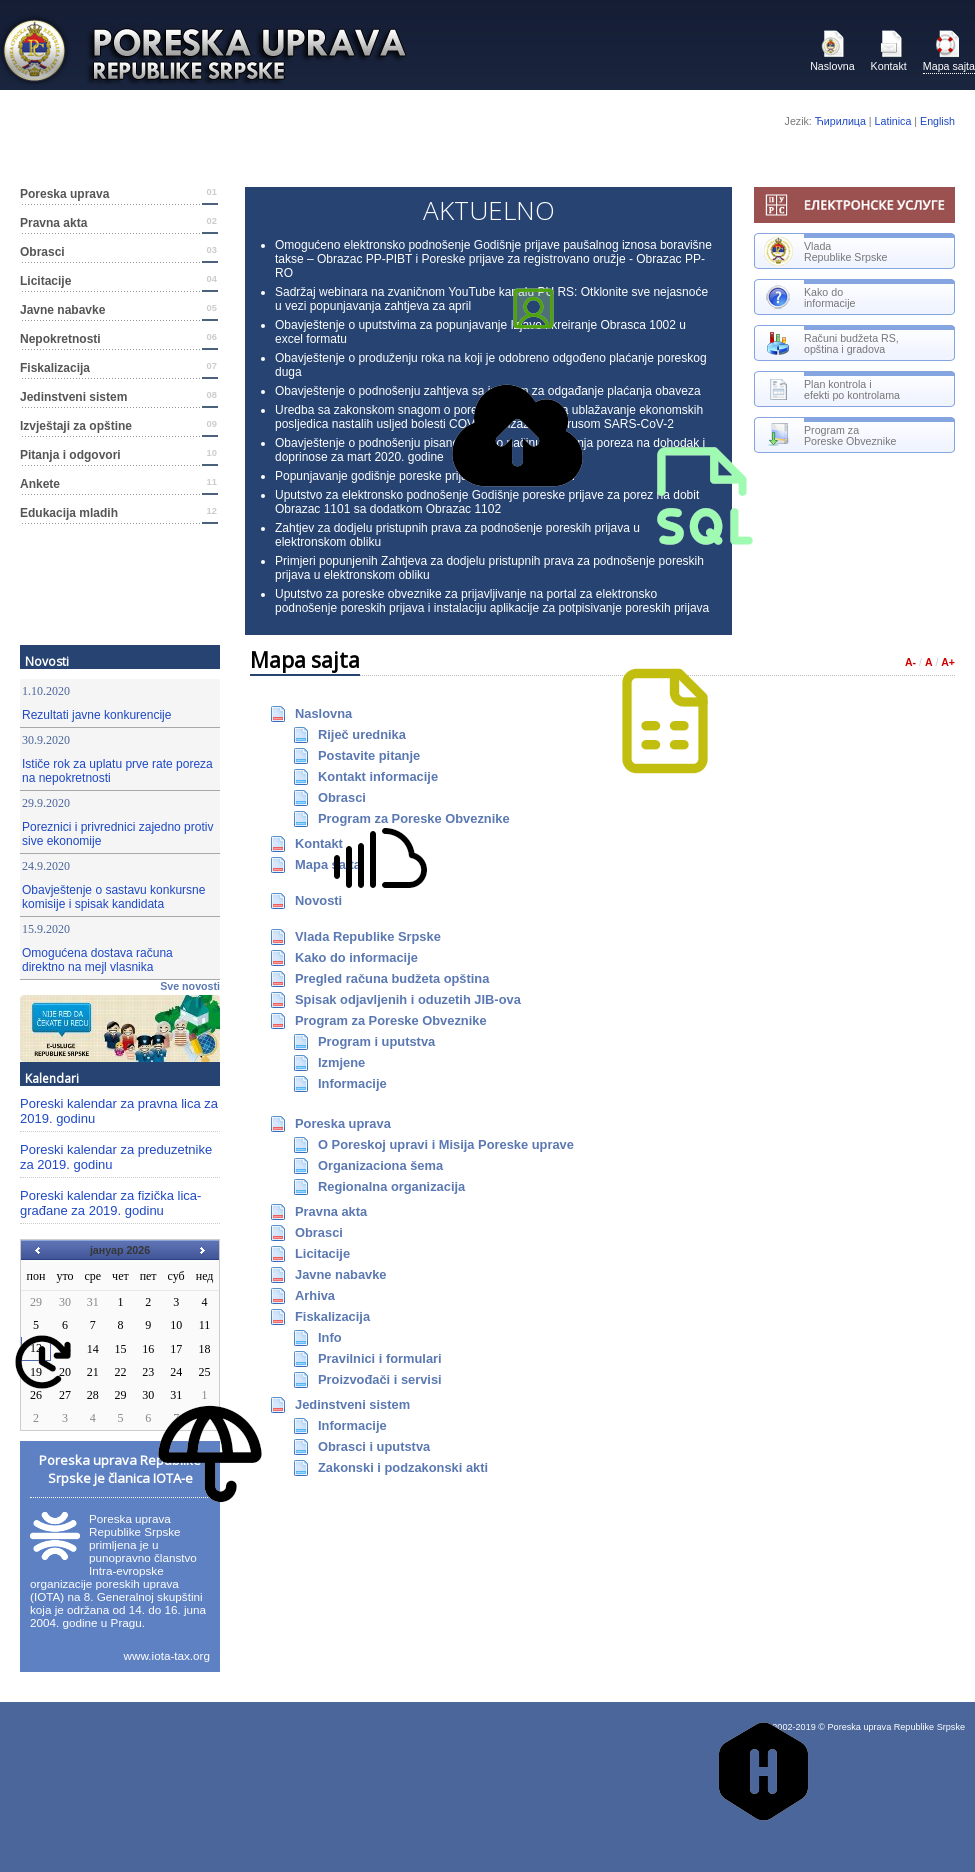 The width and height of the screenshot is (975, 1872). What do you see at coordinates (702, 500) in the screenshot?
I see `open or view an SQL database file` at bounding box center [702, 500].